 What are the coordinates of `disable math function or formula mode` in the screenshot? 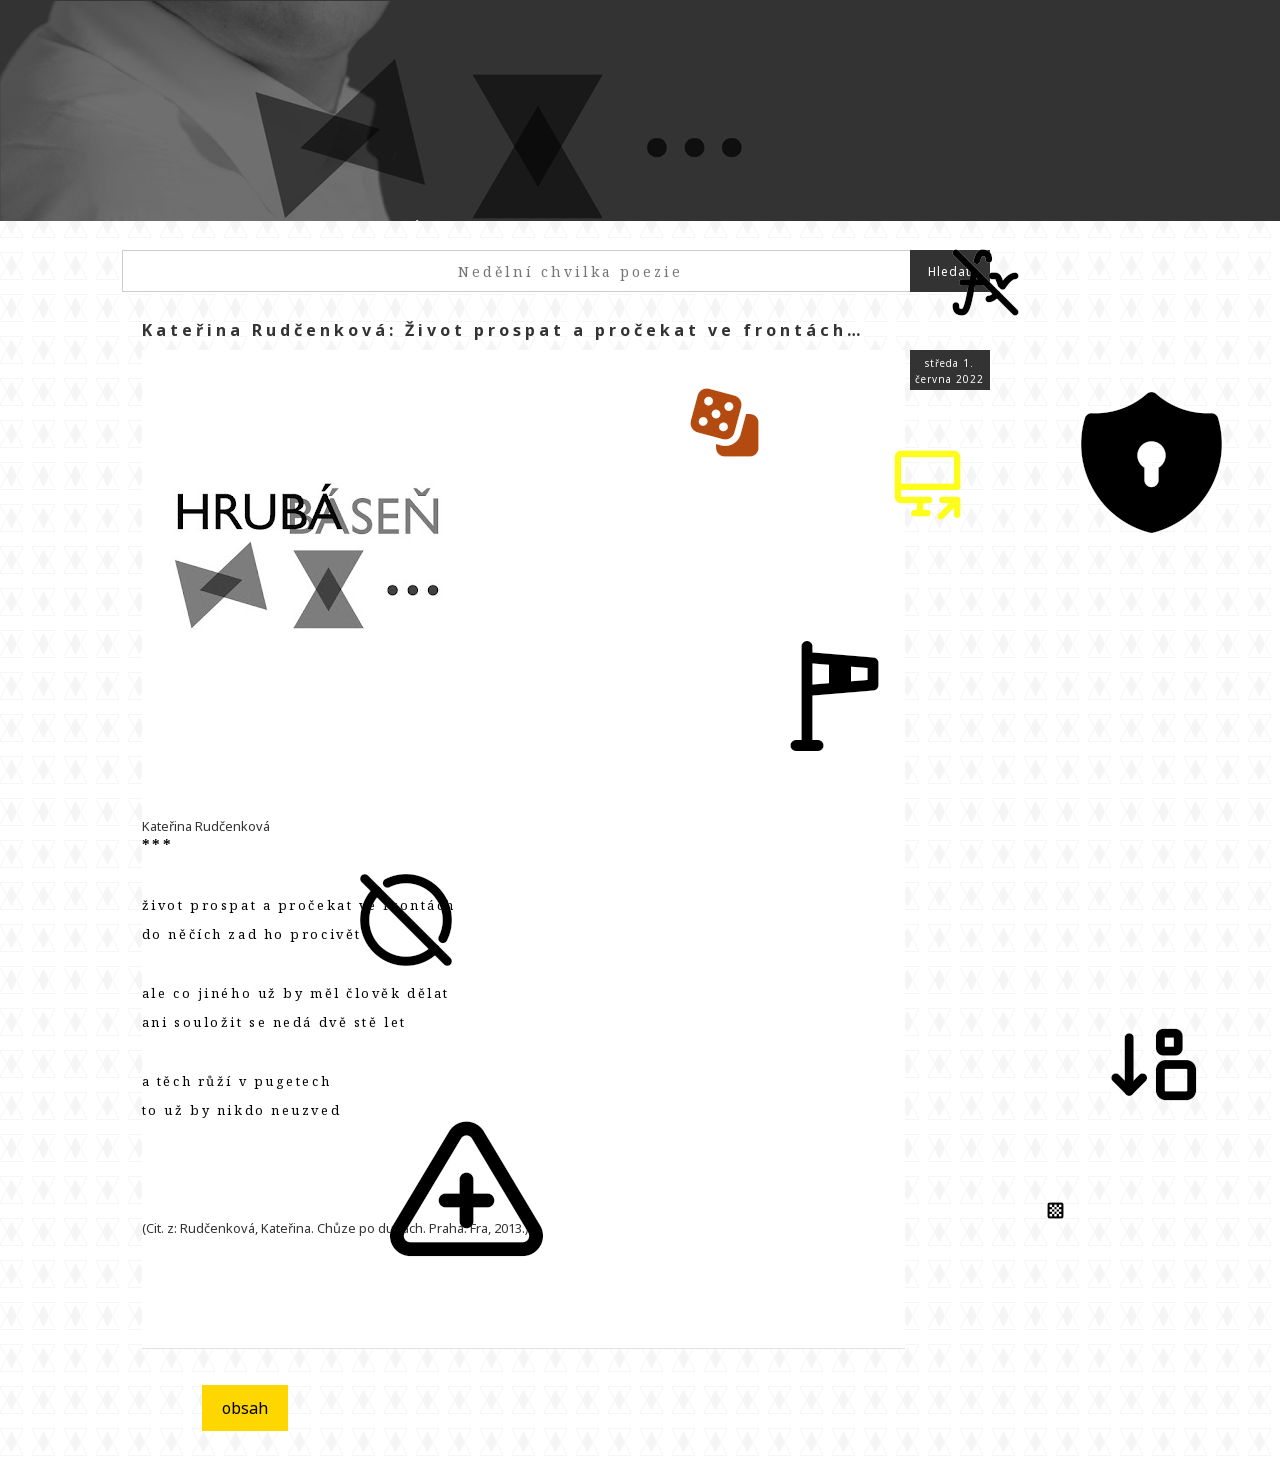 It's located at (985, 282).